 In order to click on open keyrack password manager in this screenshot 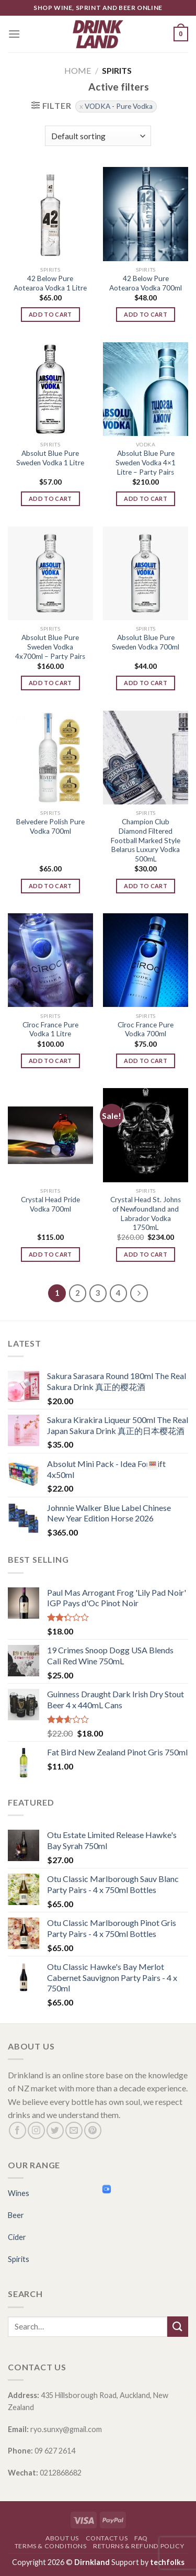, I will do `click(153, 1464)`.